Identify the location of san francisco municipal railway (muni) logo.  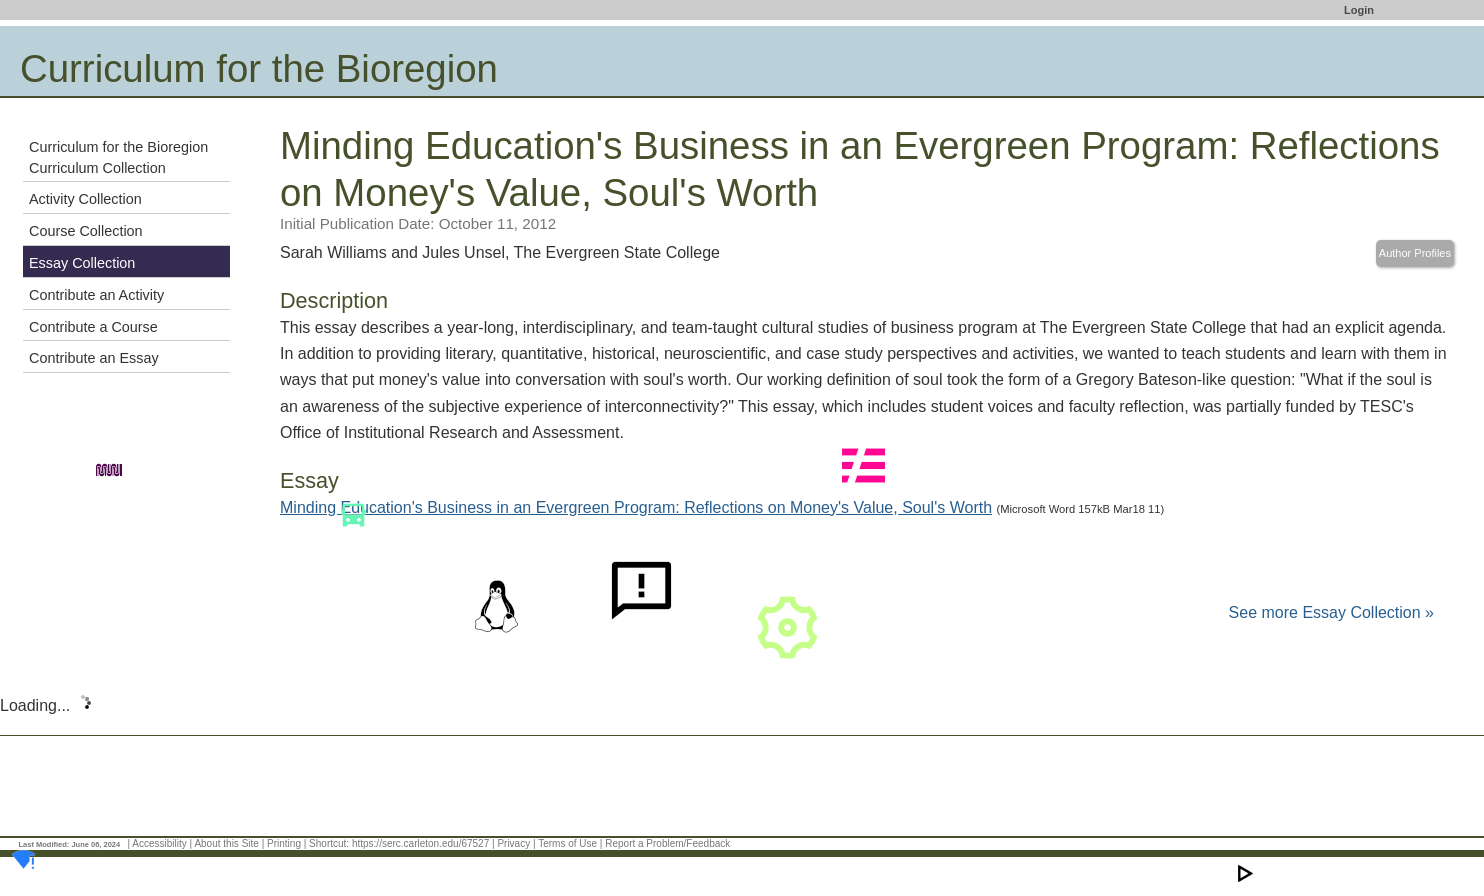
(109, 470).